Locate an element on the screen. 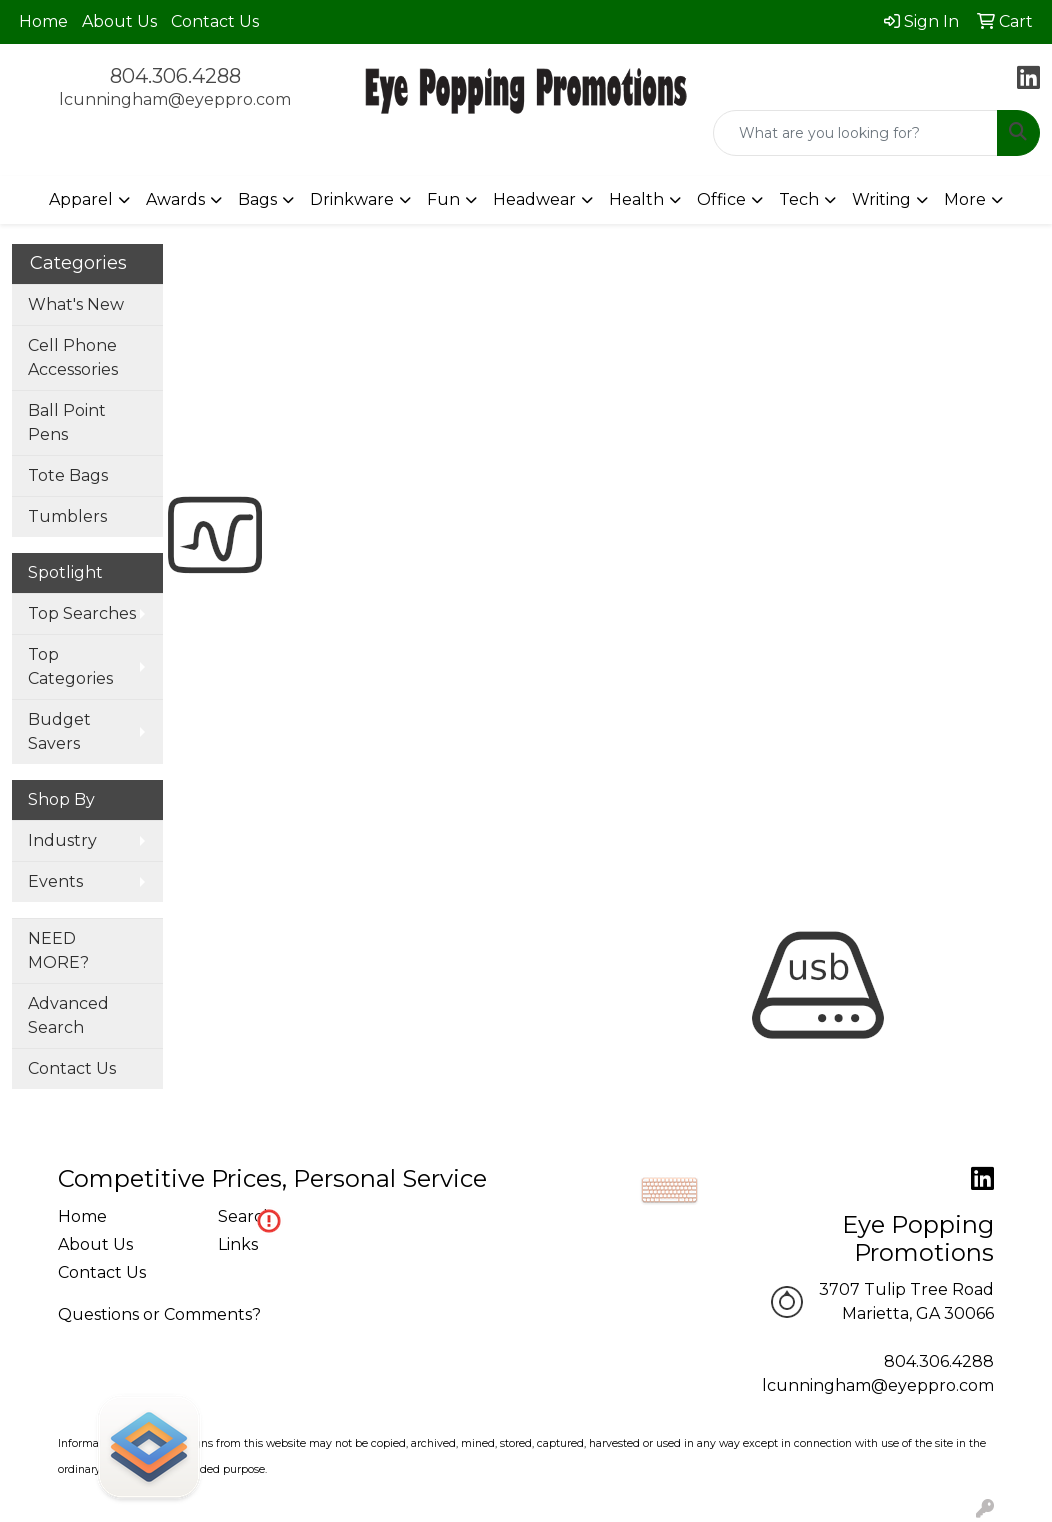 The image size is (1052, 1522). external usb hard drive connected is located at coordinates (818, 981).